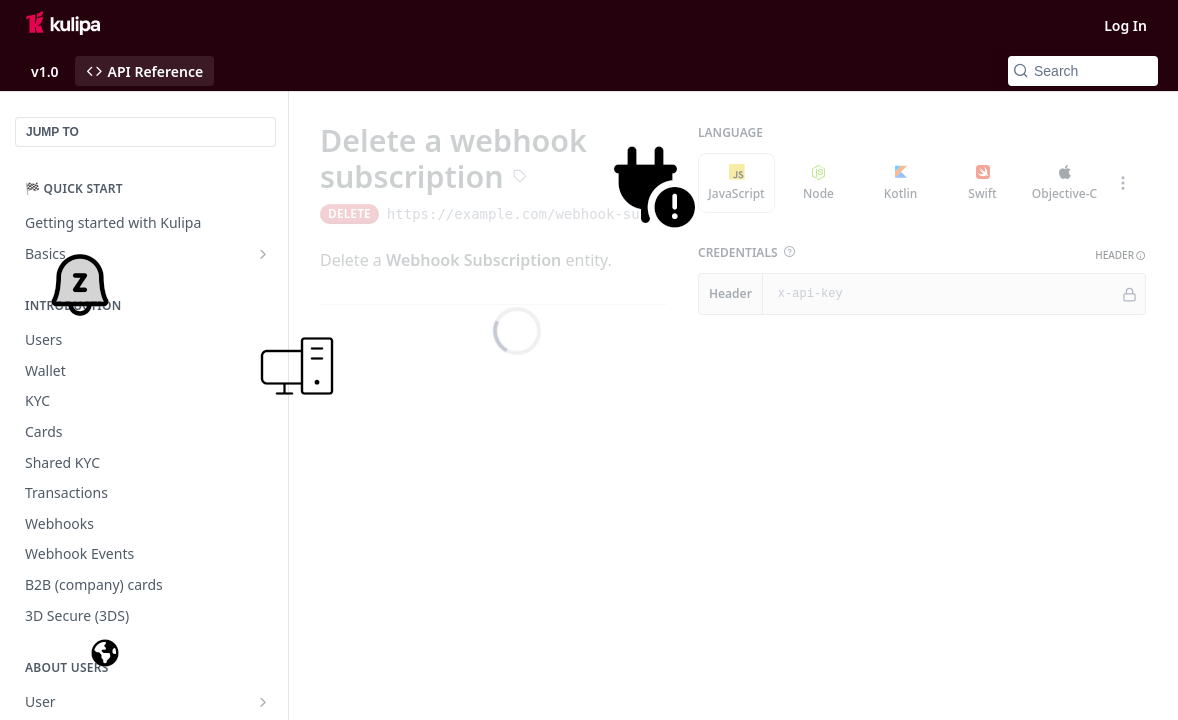 The width and height of the screenshot is (1178, 720). I want to click on mute notifications while sleeping, so click(80, 285).